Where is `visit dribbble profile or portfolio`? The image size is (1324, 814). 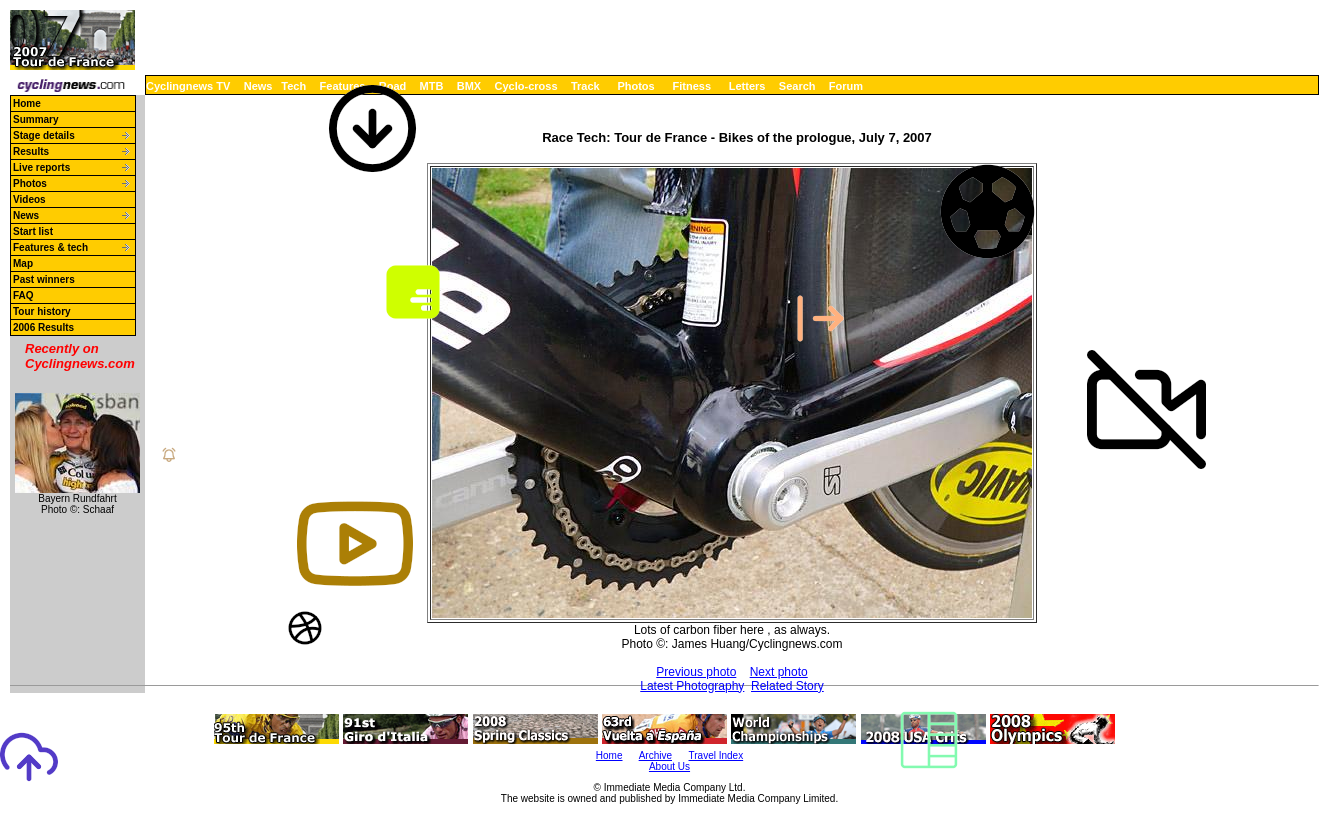 visit dribbble profile or portfolio is located at coordinates (305, 628).